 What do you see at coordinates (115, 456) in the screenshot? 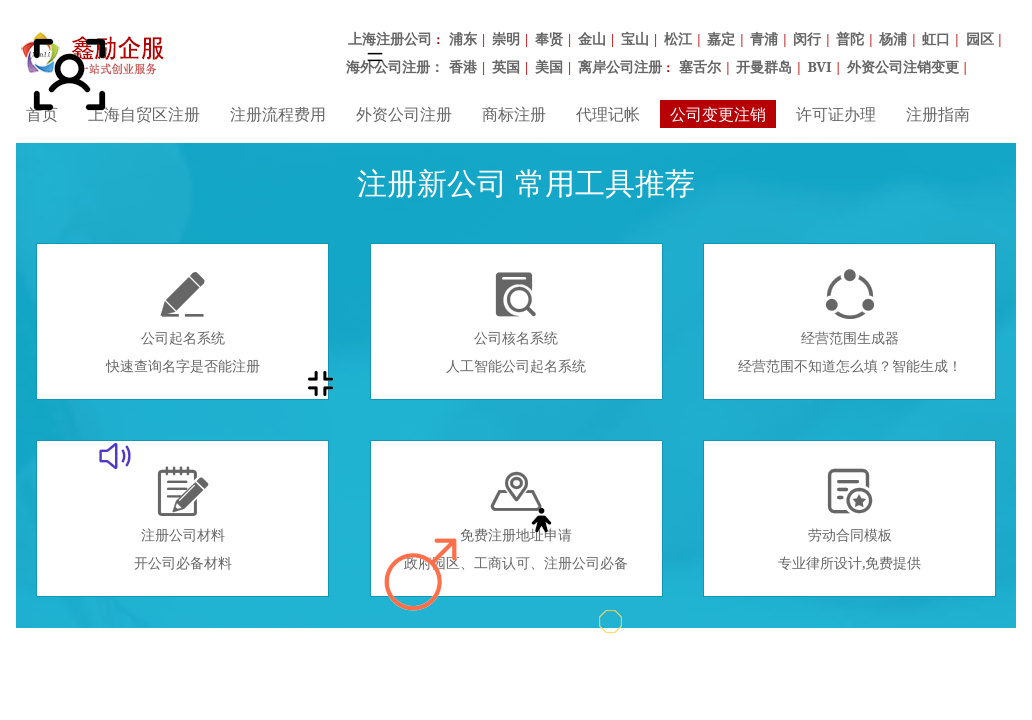
I see `adjust audio volume to medium level` at bounding box center [115, 456].